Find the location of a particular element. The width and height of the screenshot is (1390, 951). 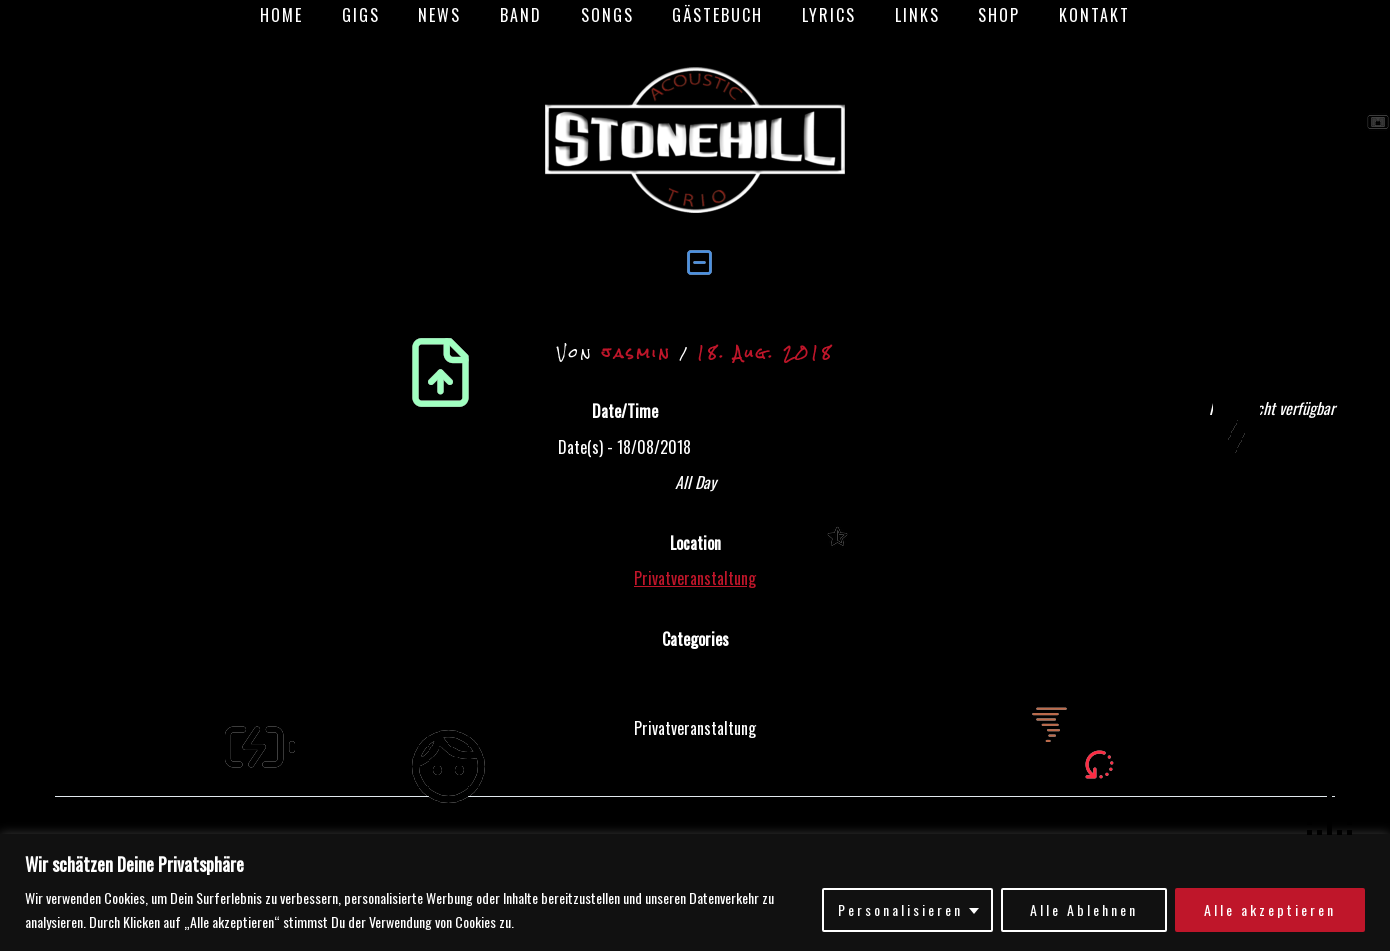

rotate content counterclockwise is located at coordinates (1099, 764).